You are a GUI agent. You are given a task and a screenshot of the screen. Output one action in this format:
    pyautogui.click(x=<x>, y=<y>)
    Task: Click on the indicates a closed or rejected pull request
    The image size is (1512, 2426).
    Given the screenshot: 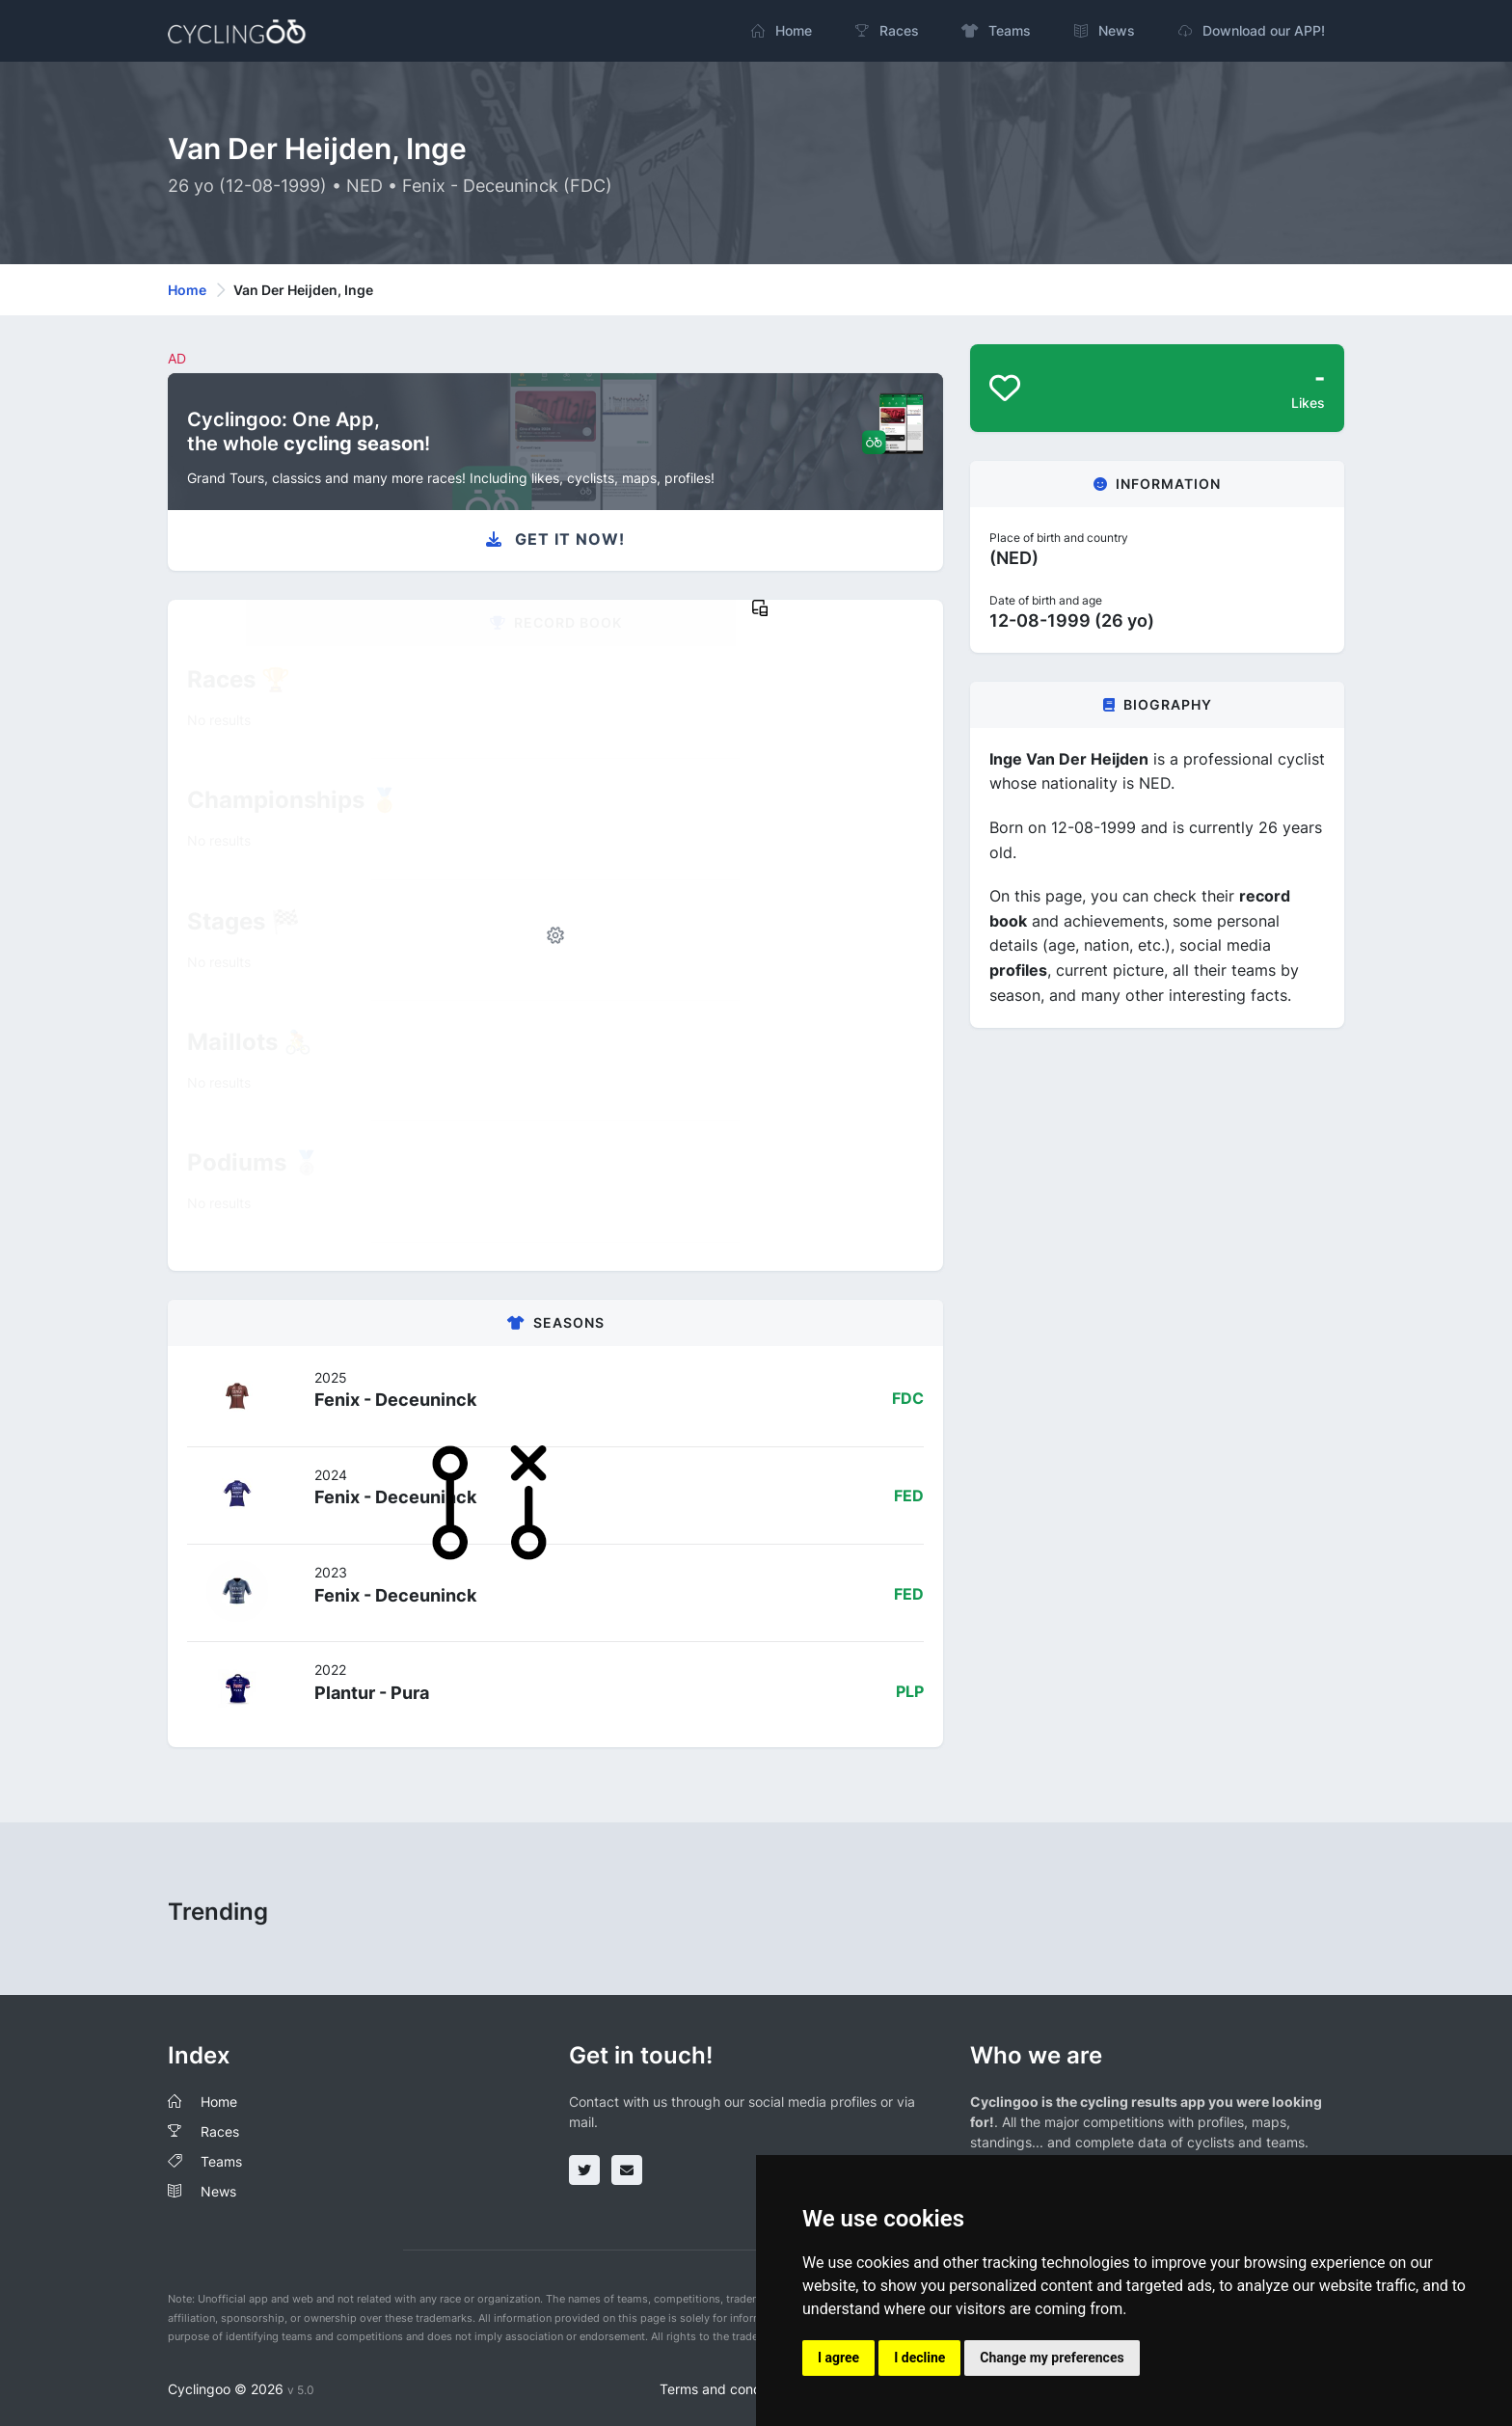 What is the action you would take?
    pyautogui.click(x=489, y=1502)
    